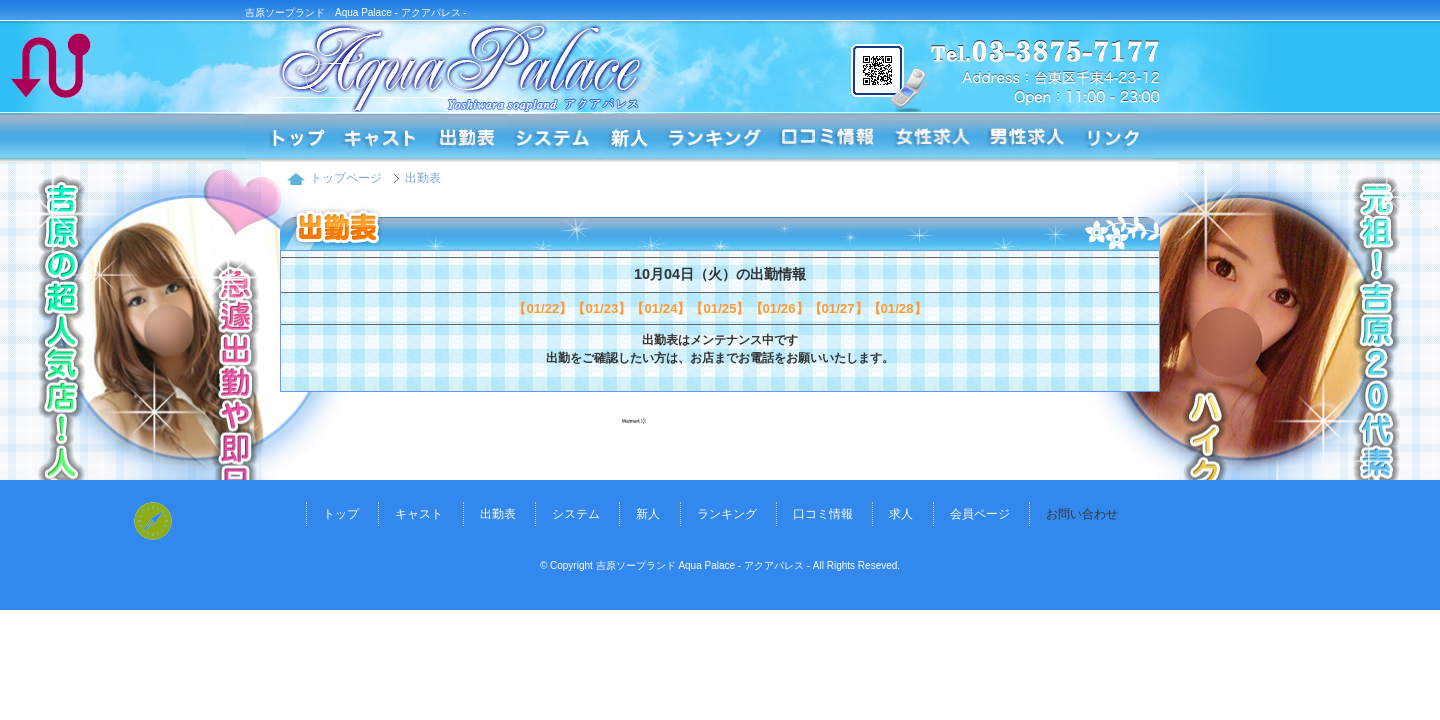  I want to click on view directions or navigation route, so click(52, 67).